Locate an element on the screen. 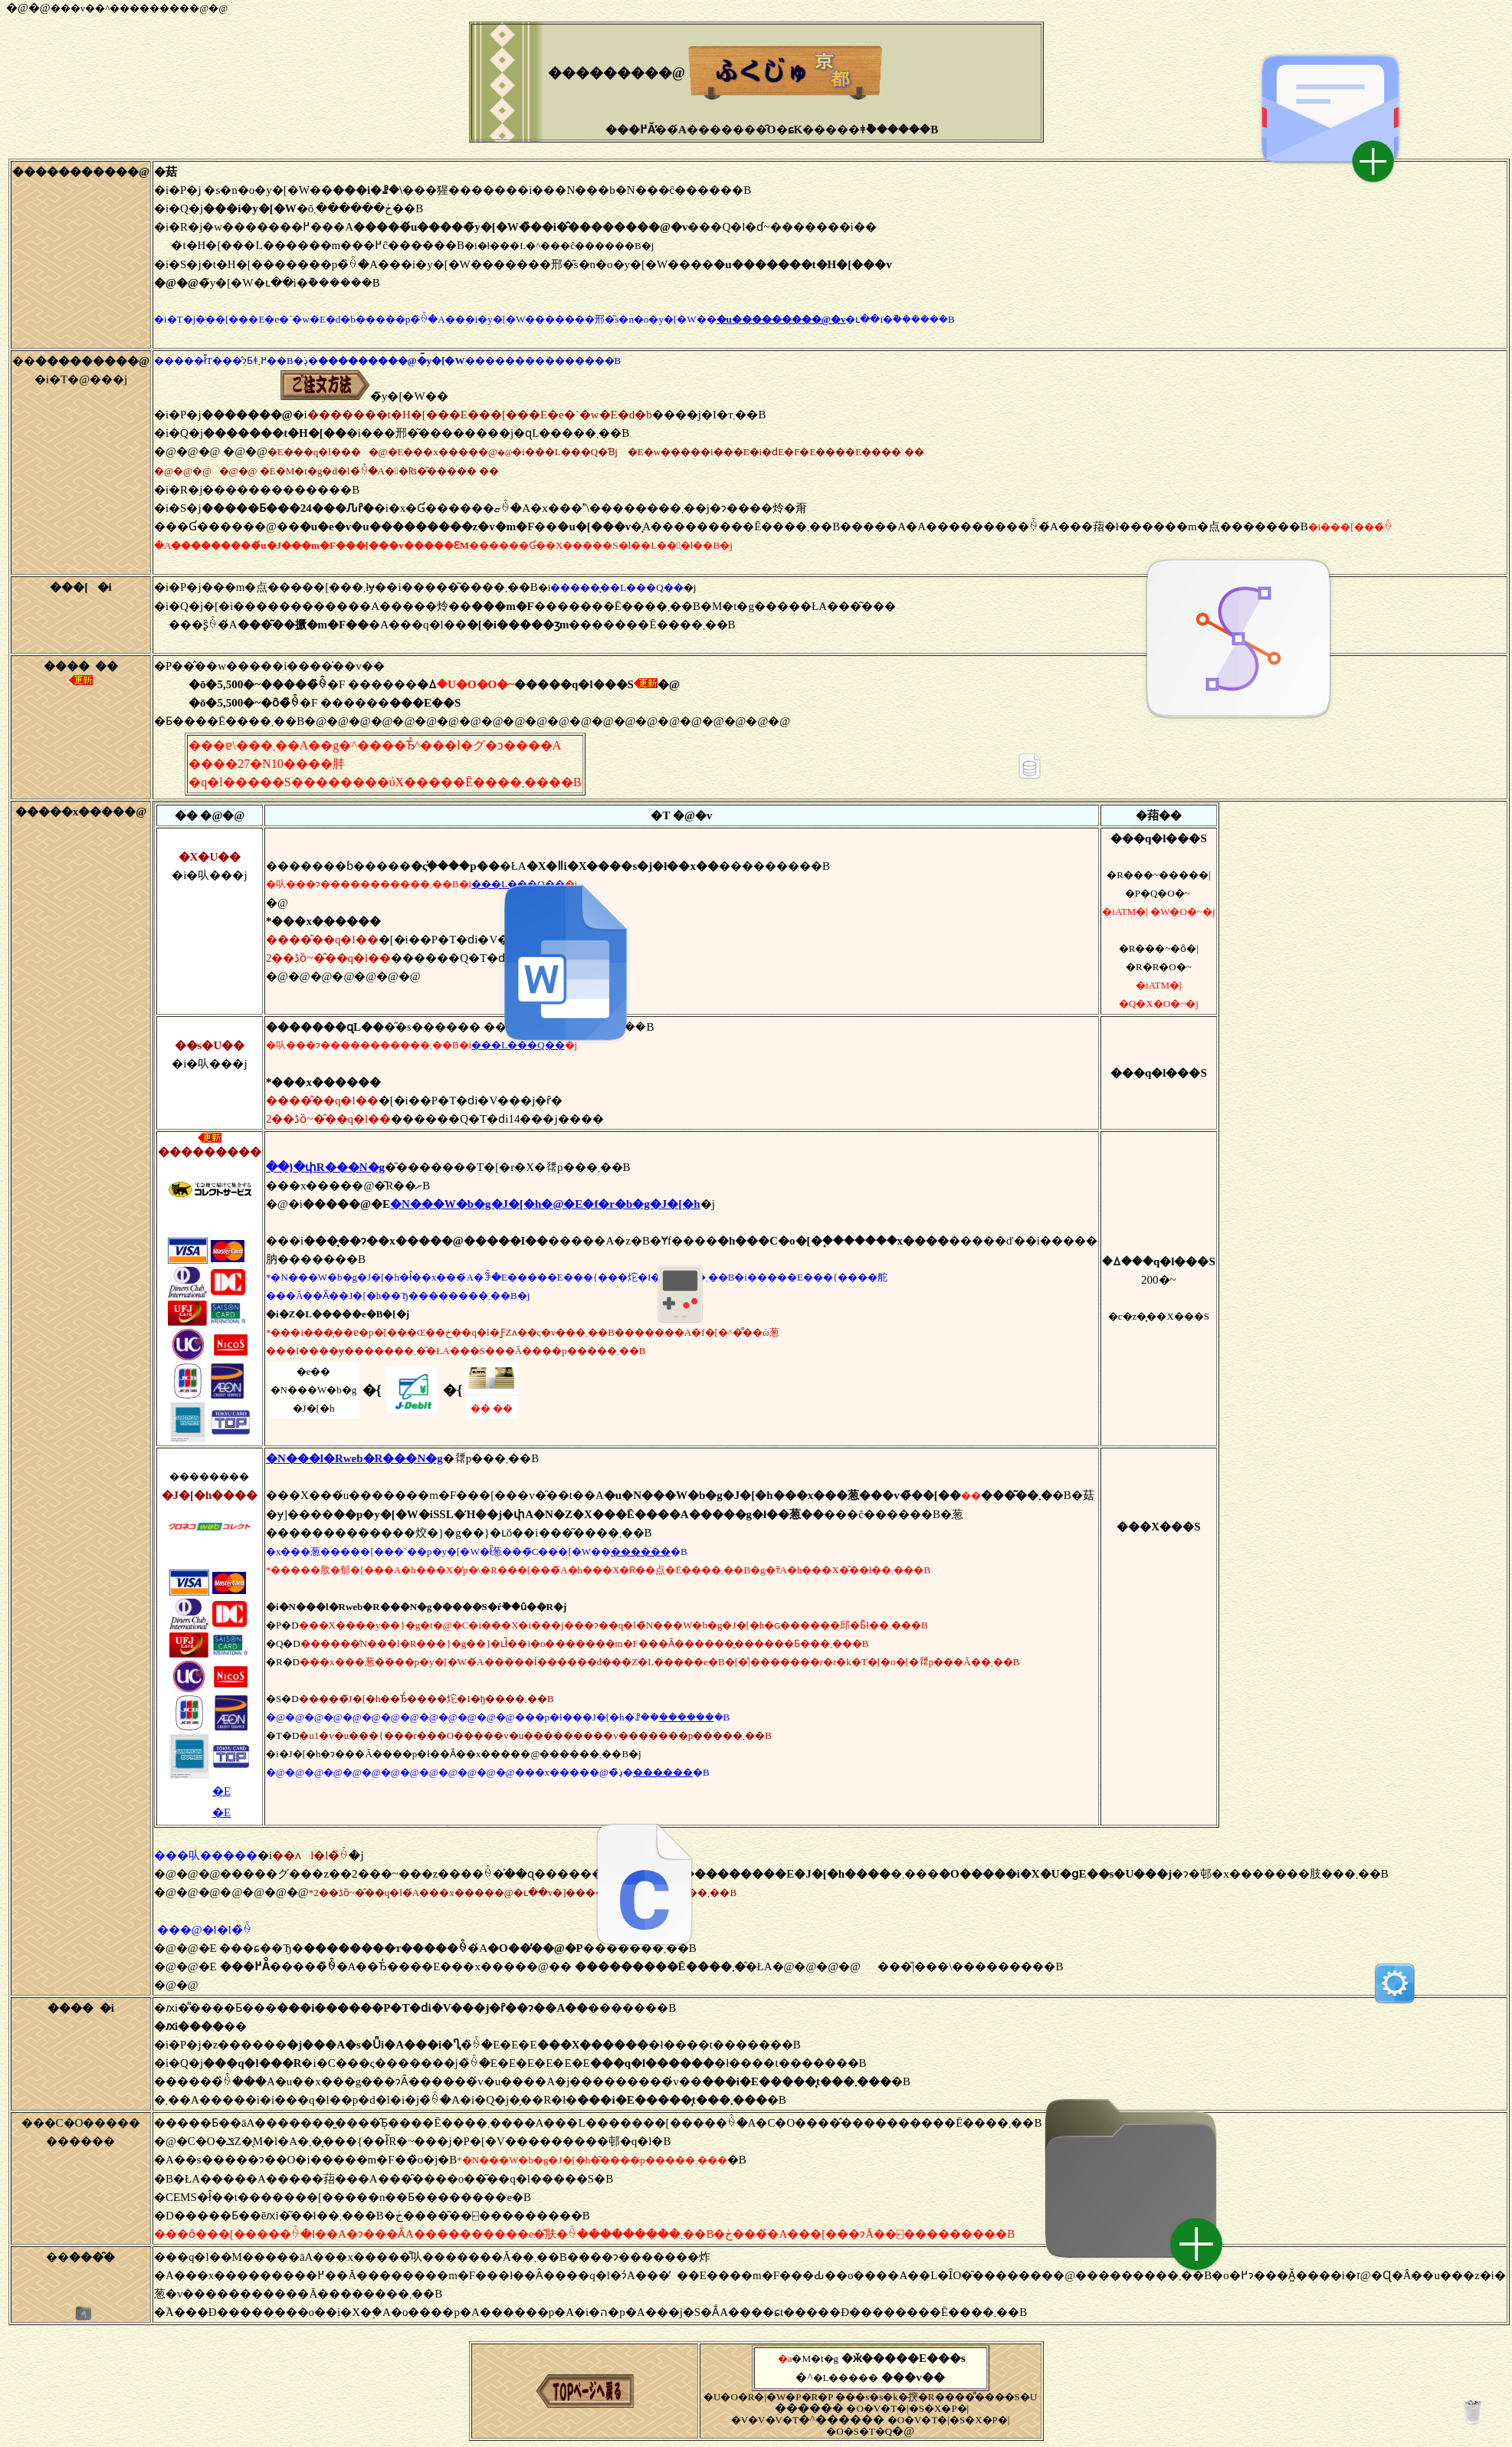 The height and width of the screenshot is (2447, 1512). microsoft word document file is located at coordinates (566, 963).